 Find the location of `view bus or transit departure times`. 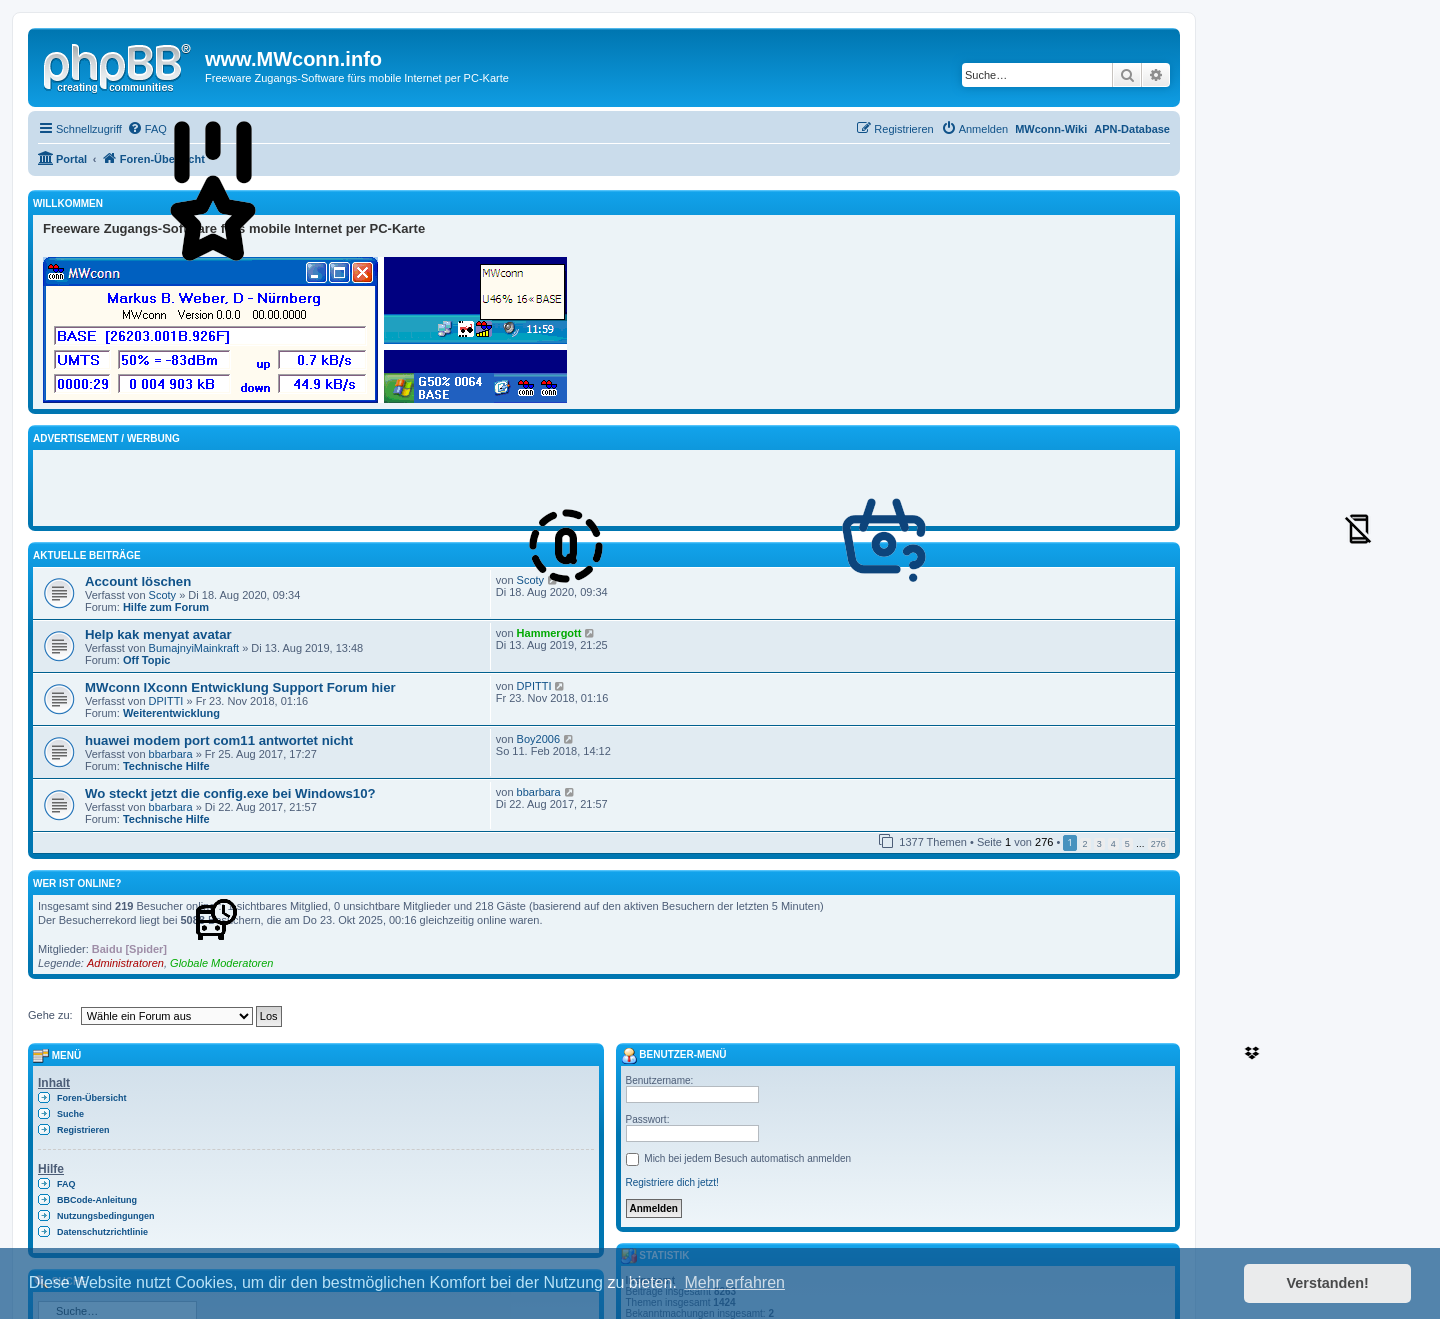

view bus or transit departure times is located at coordinates (216, 919).